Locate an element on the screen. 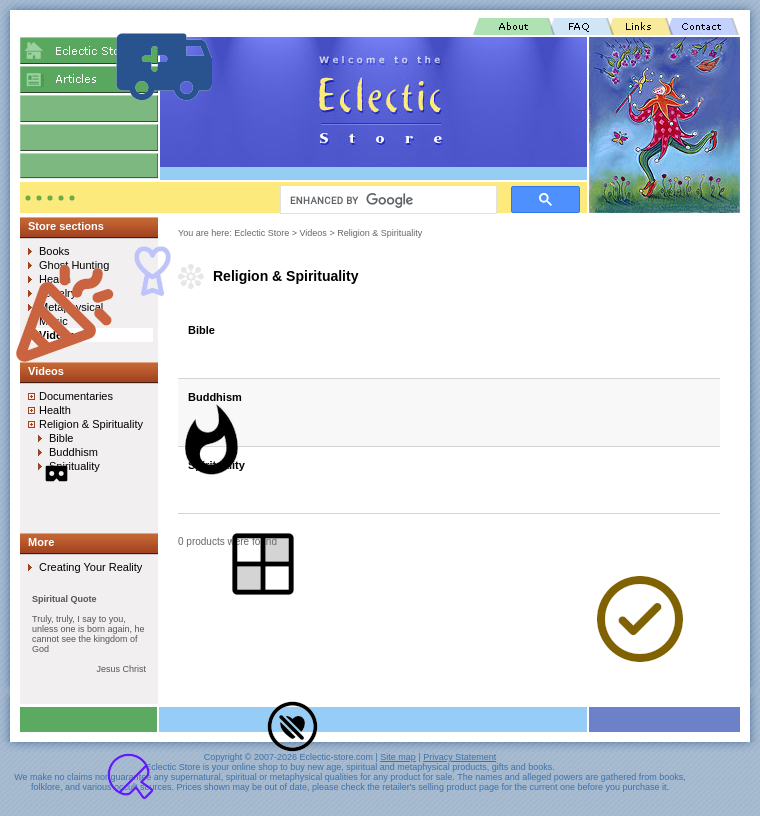 This screenshot has height=816, width=760. indicates a divider or separator between content sections is located at coordinates (50, 198).